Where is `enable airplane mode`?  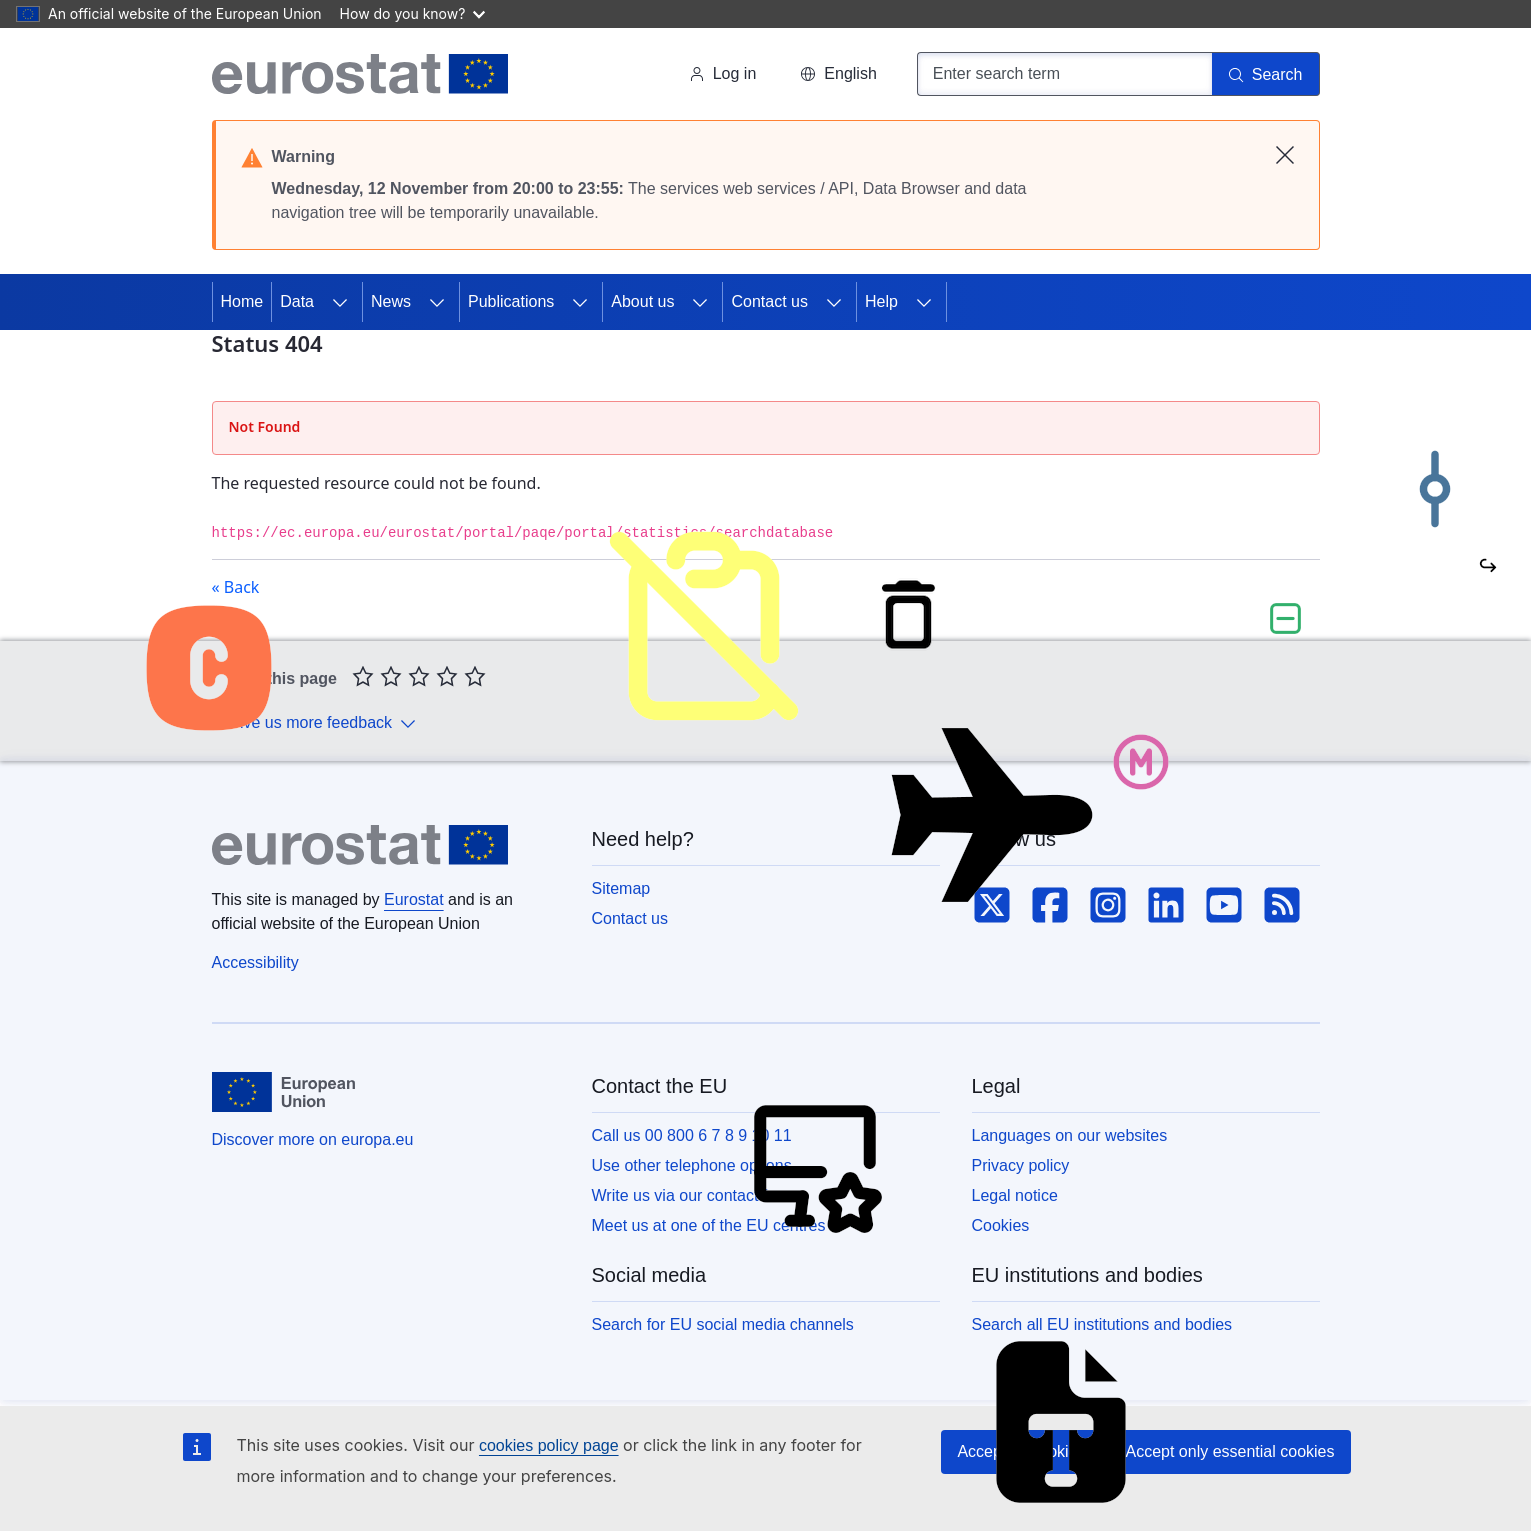 enable airplane mode is located at coordinates (992, 815).